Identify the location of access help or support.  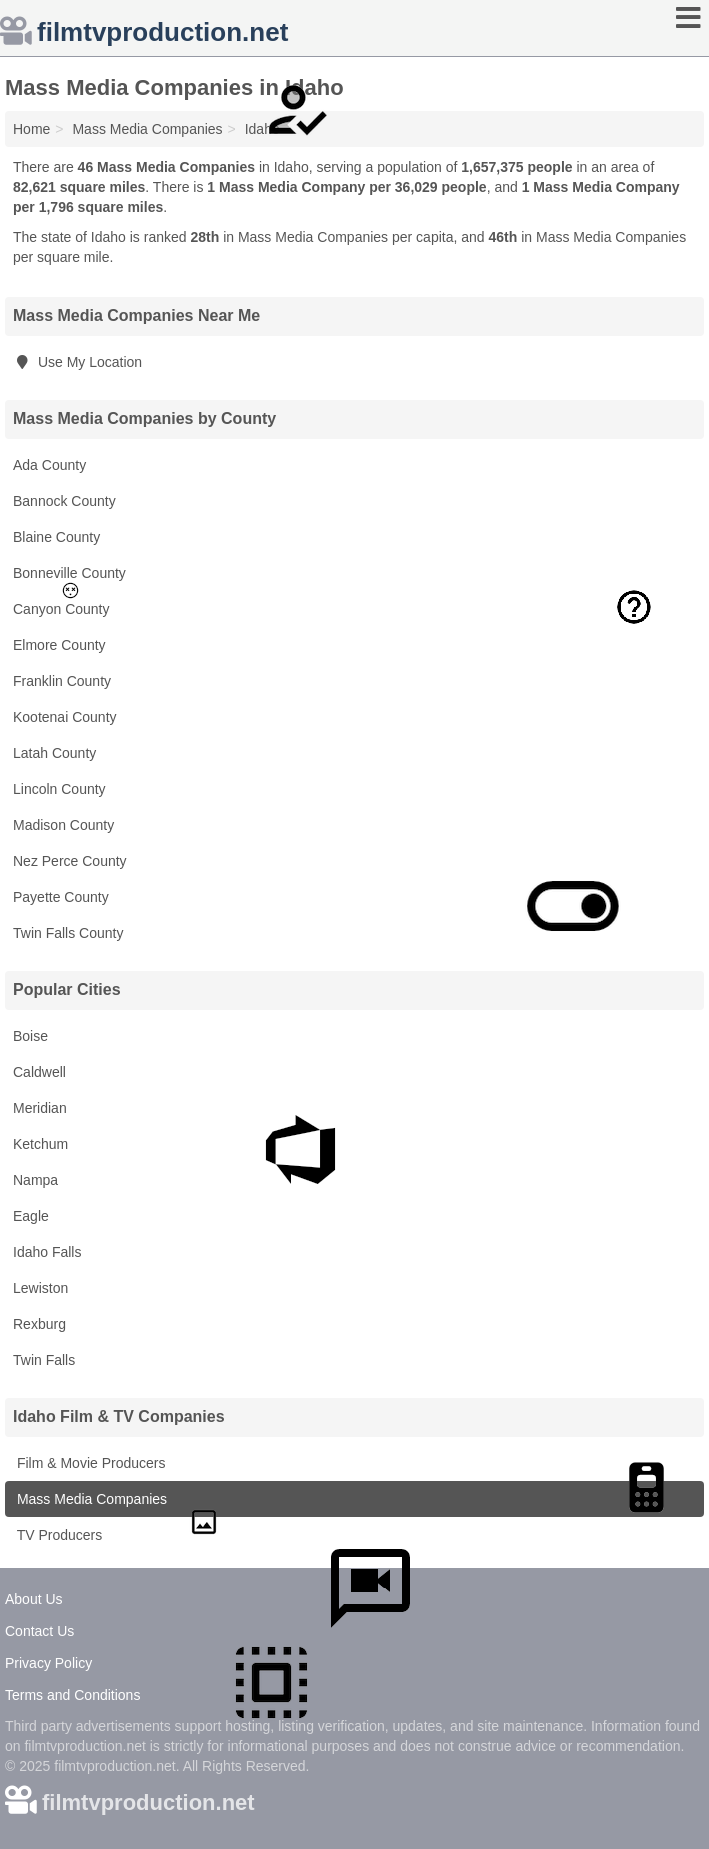
(634, 607).